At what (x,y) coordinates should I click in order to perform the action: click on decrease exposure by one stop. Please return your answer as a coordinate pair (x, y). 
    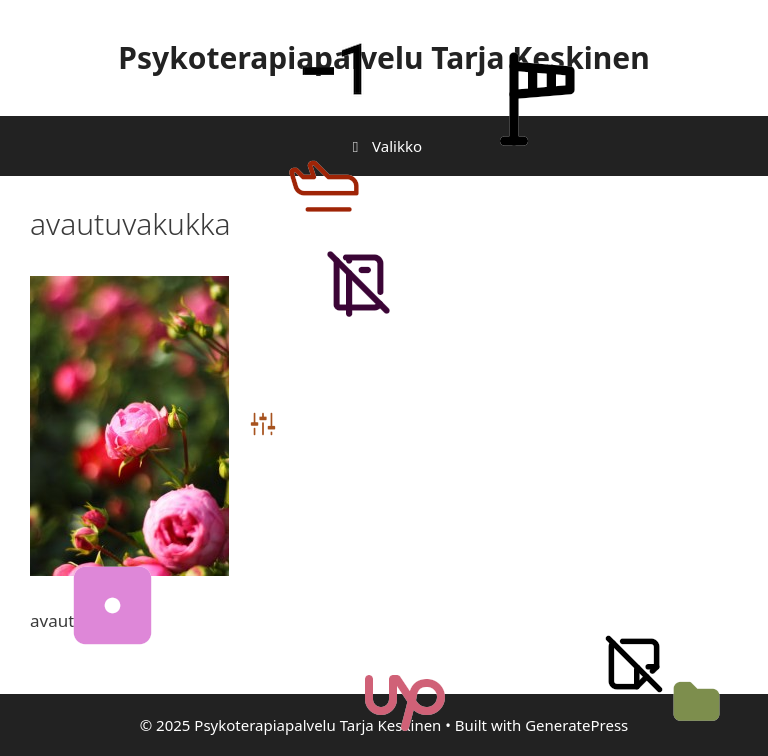
    Looking at the image, I should click on (334, 71).